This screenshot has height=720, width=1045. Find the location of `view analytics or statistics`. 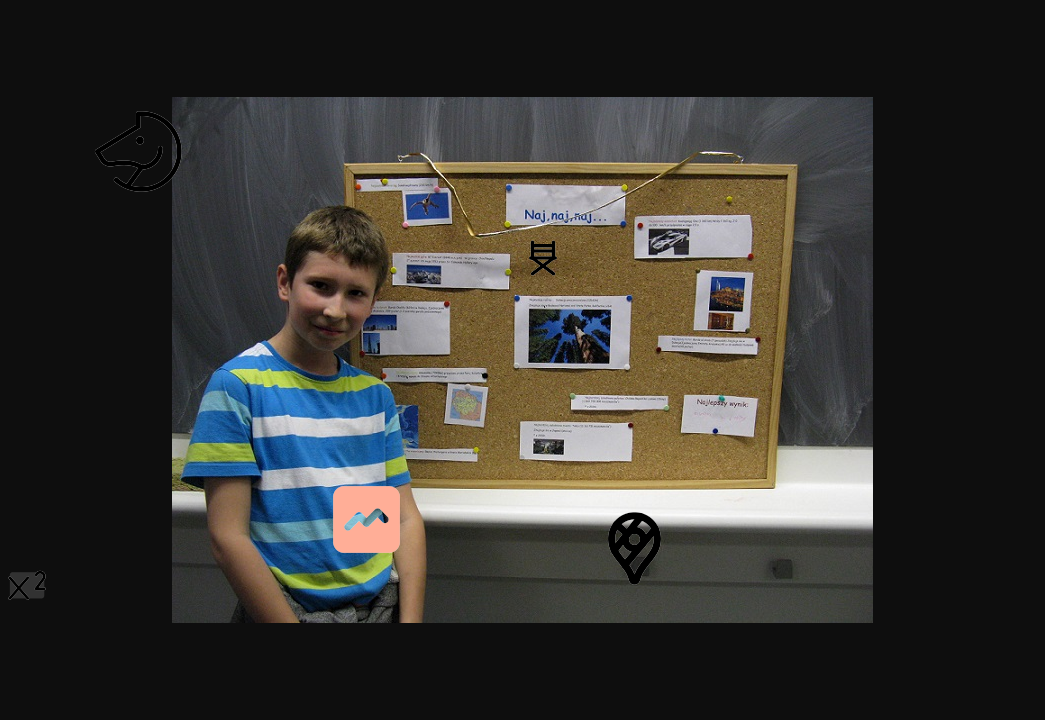

view analytics or statistics is located at coordinates (366, 519).